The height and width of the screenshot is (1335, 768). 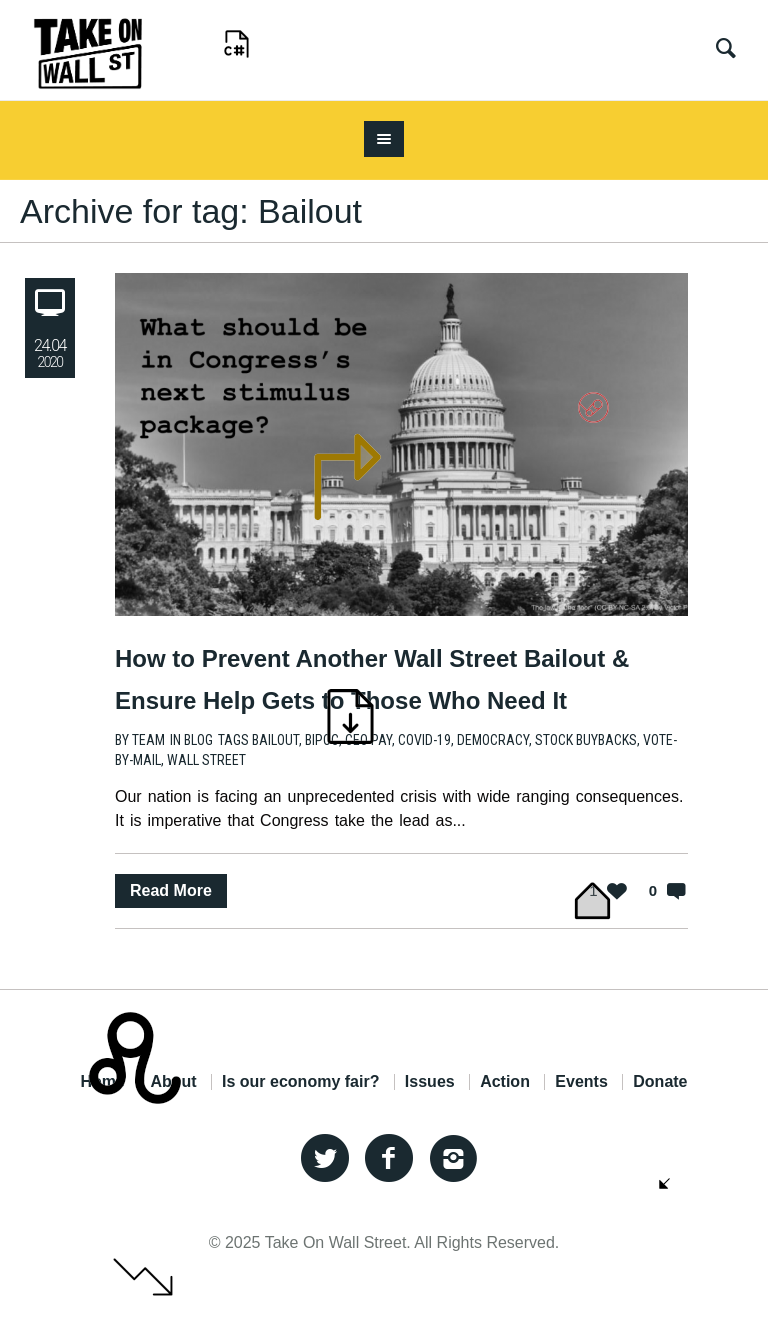 What do you see at coordinates (593, 407) in the screenshot?
I see `open steam gaming platform` at bounding box center [593, 407].